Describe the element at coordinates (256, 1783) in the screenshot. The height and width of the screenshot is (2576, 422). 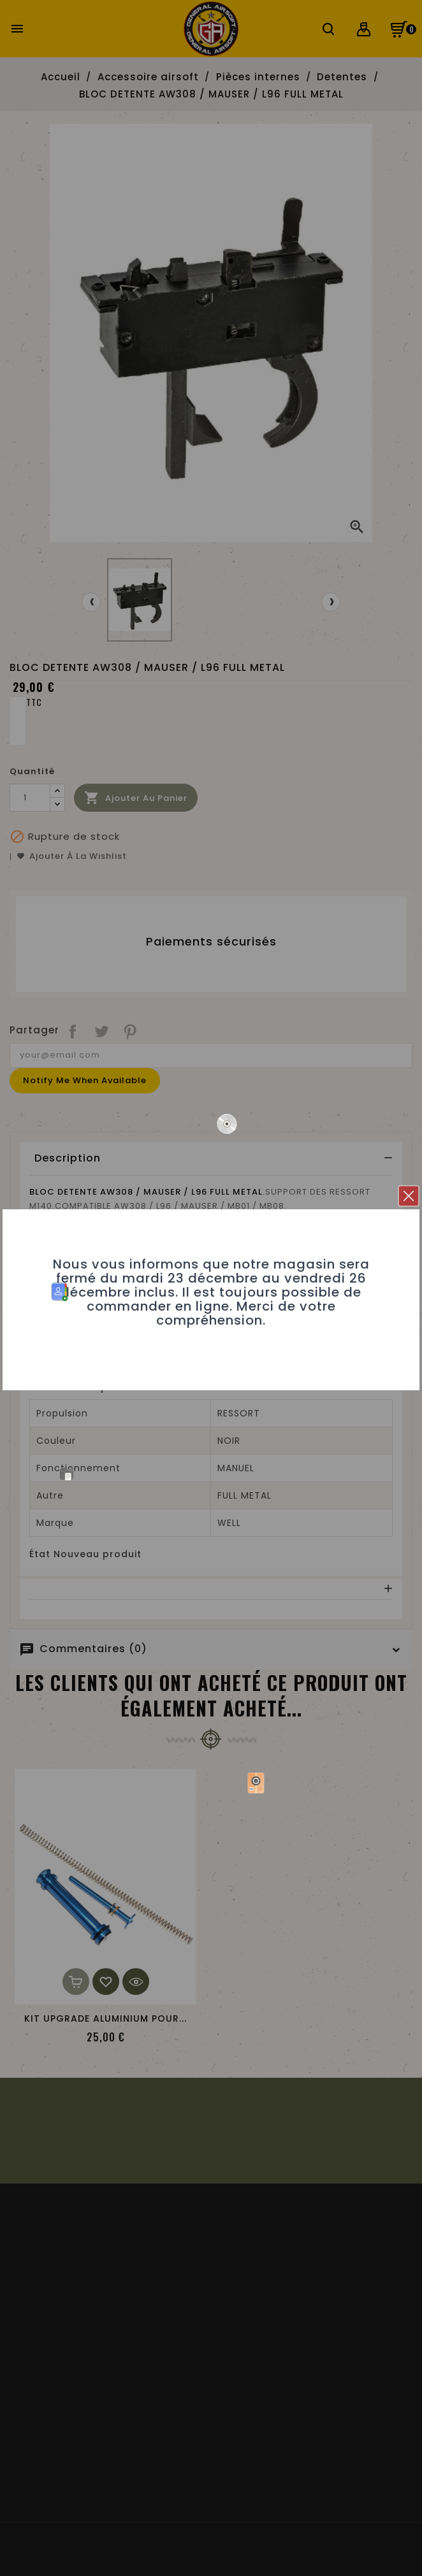
I see `indicates package manager is processing` at that location.